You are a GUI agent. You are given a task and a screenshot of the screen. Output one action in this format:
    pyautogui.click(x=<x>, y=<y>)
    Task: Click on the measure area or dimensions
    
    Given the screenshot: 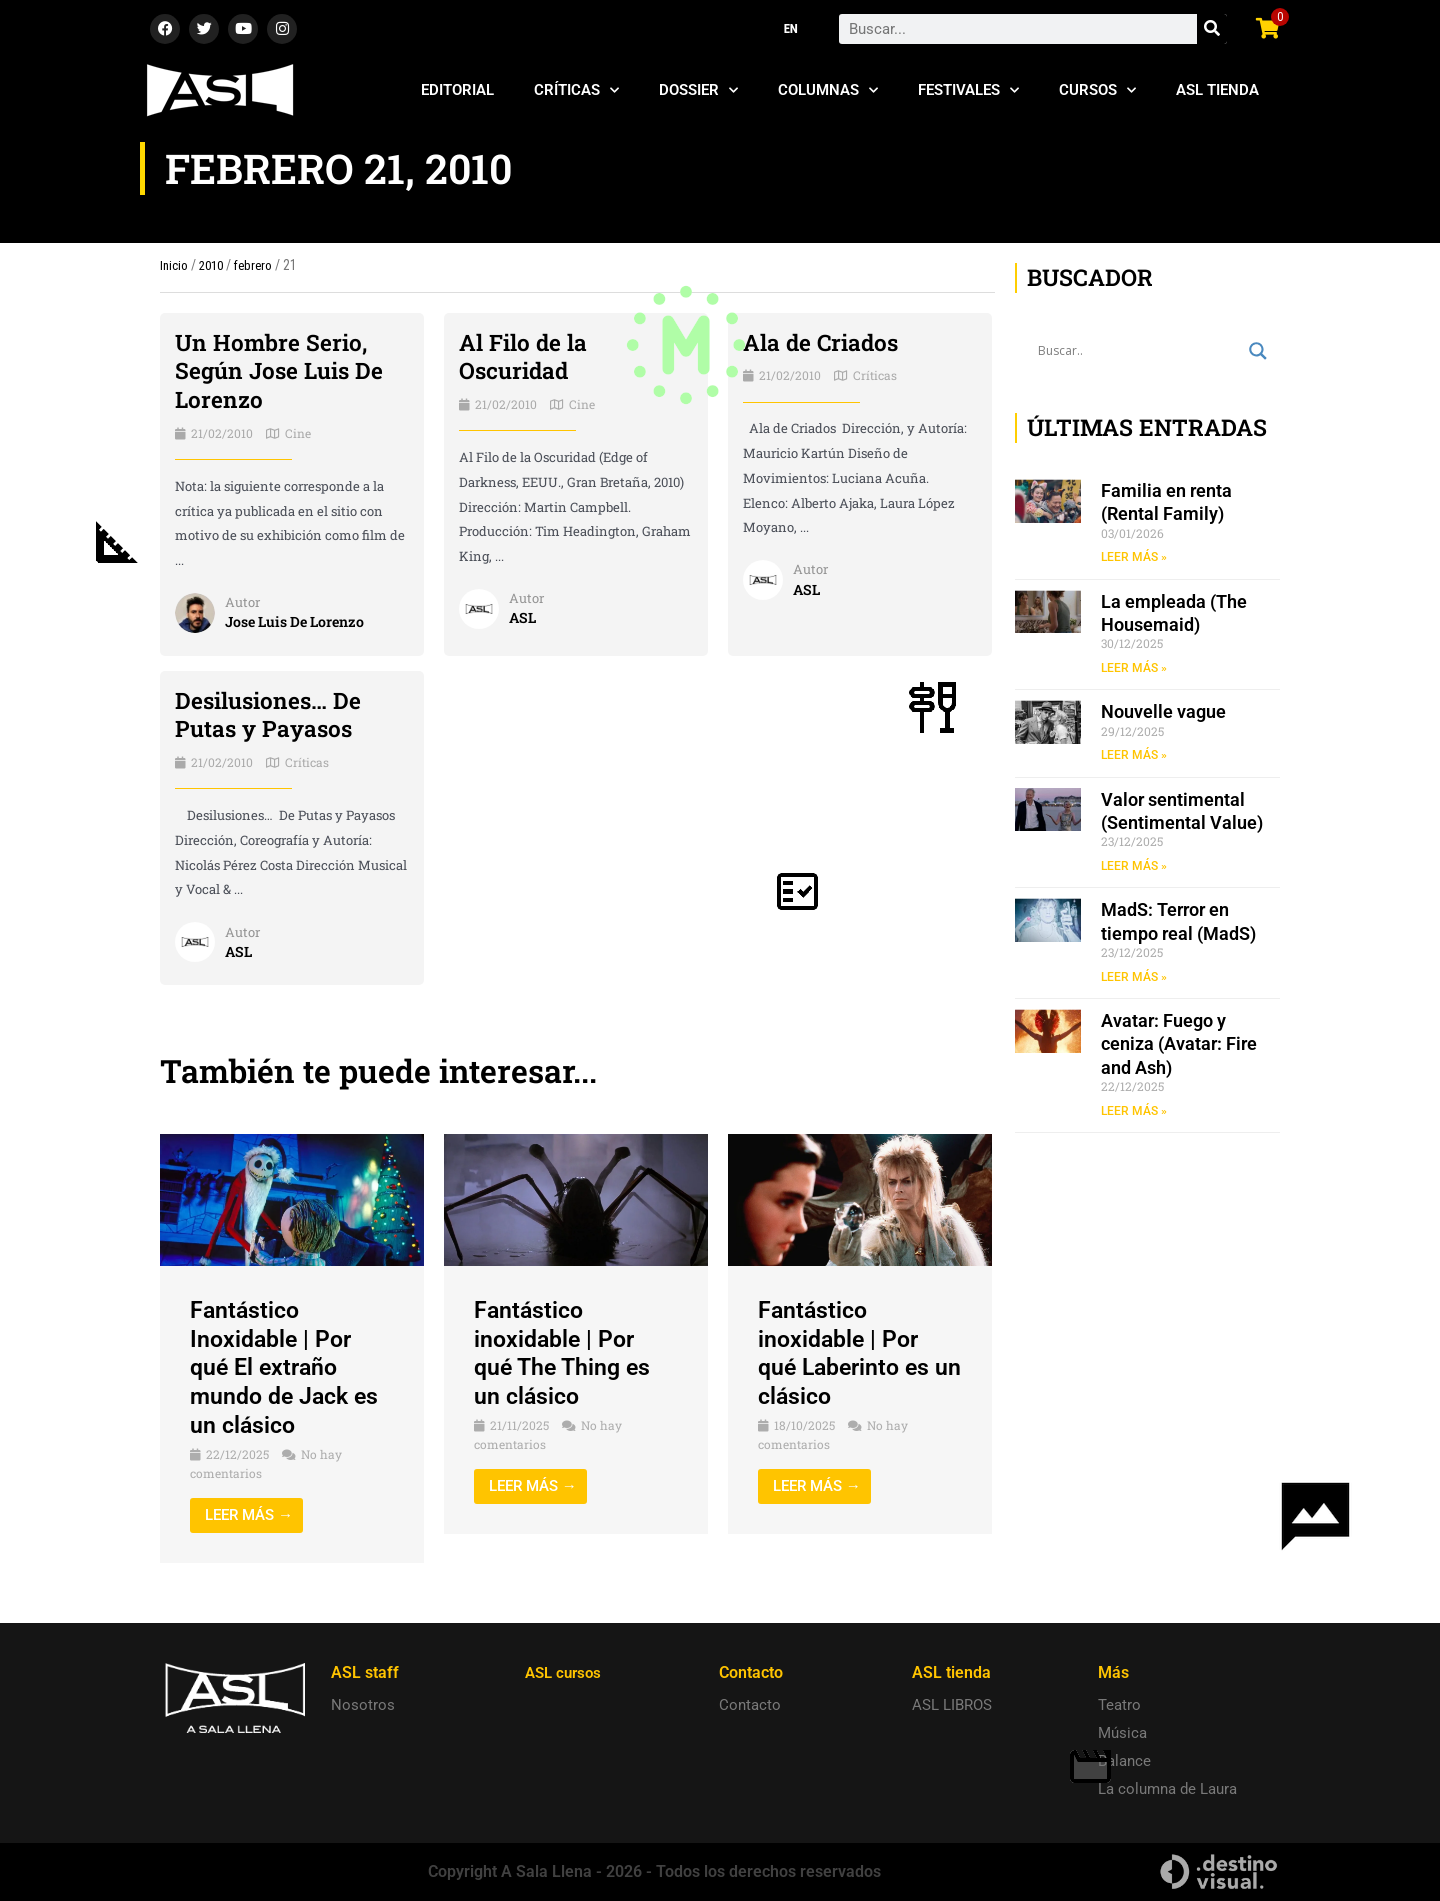 What is the action you would take?
    pyautogui.click(x=117, y=542)
    